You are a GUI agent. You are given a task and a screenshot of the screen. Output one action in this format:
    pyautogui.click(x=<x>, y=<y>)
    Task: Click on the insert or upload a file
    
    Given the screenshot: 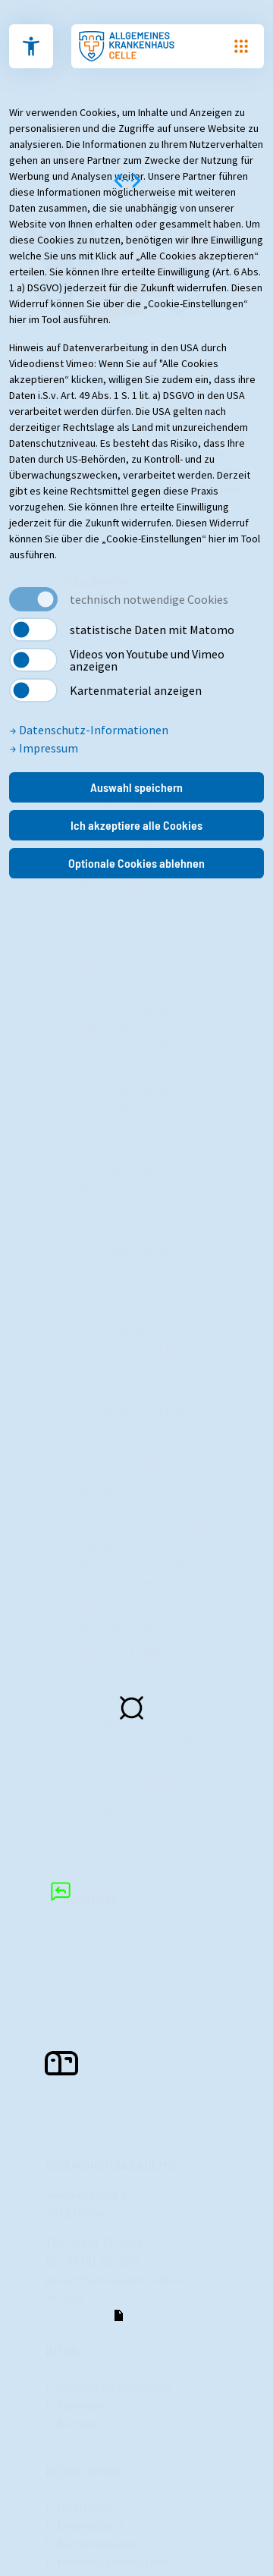 What is the action you would take?
    pyautogui.click(x=118, y=2315)
    